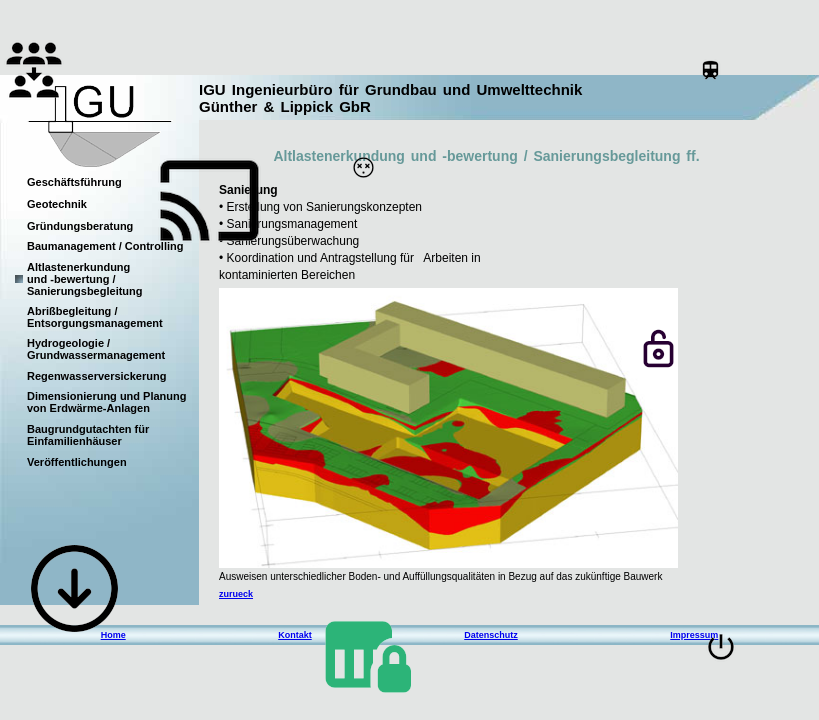 Image resolution: width=819 pixels, height=720 pixels. What do you see at coordinates (363, 654) in the screenshot?
I see `lock a column in a spreadsheet or table` at bounding box center [363, 654].